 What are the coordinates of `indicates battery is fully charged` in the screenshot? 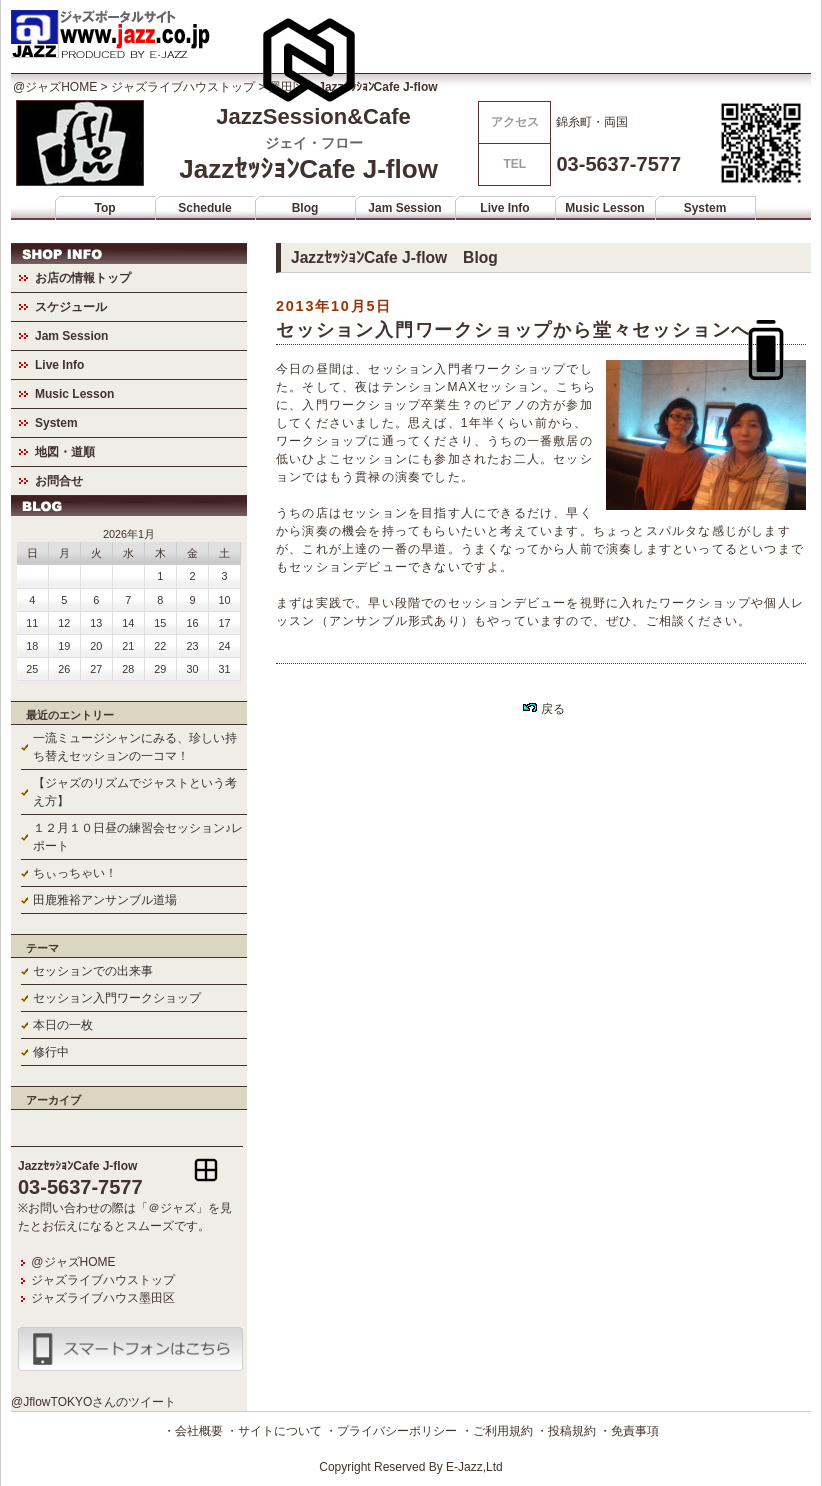 It's located at (766, 351).